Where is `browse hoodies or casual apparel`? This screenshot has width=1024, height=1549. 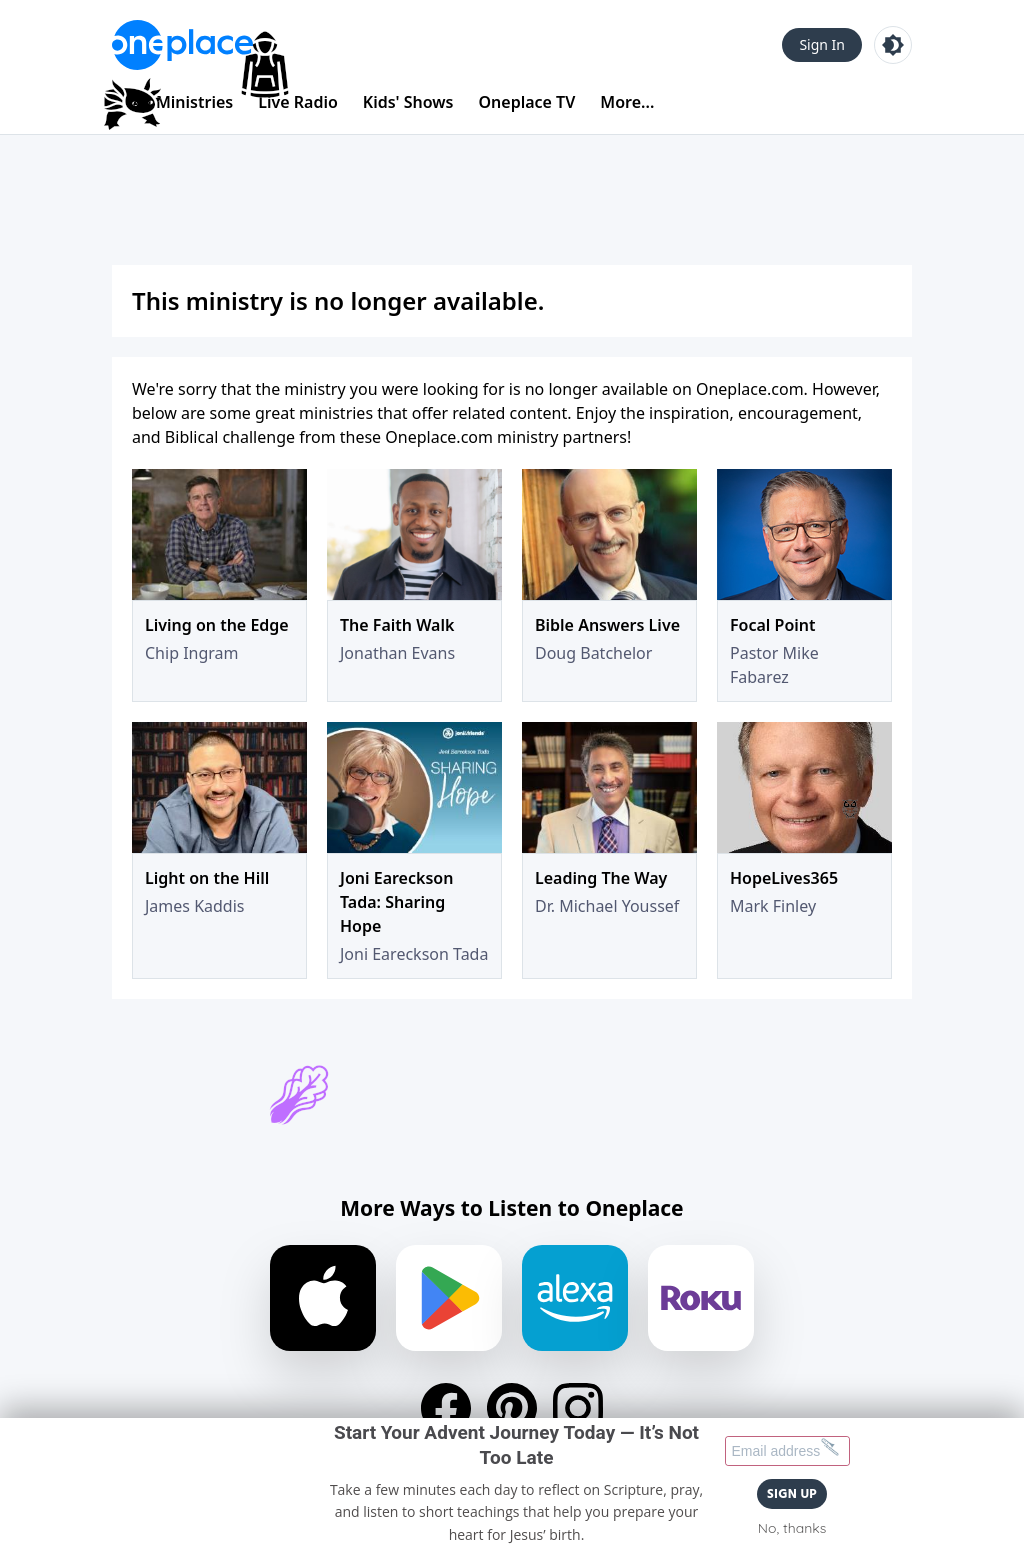 browse hoodies or casual apparel is located at coordinates (265, 64).